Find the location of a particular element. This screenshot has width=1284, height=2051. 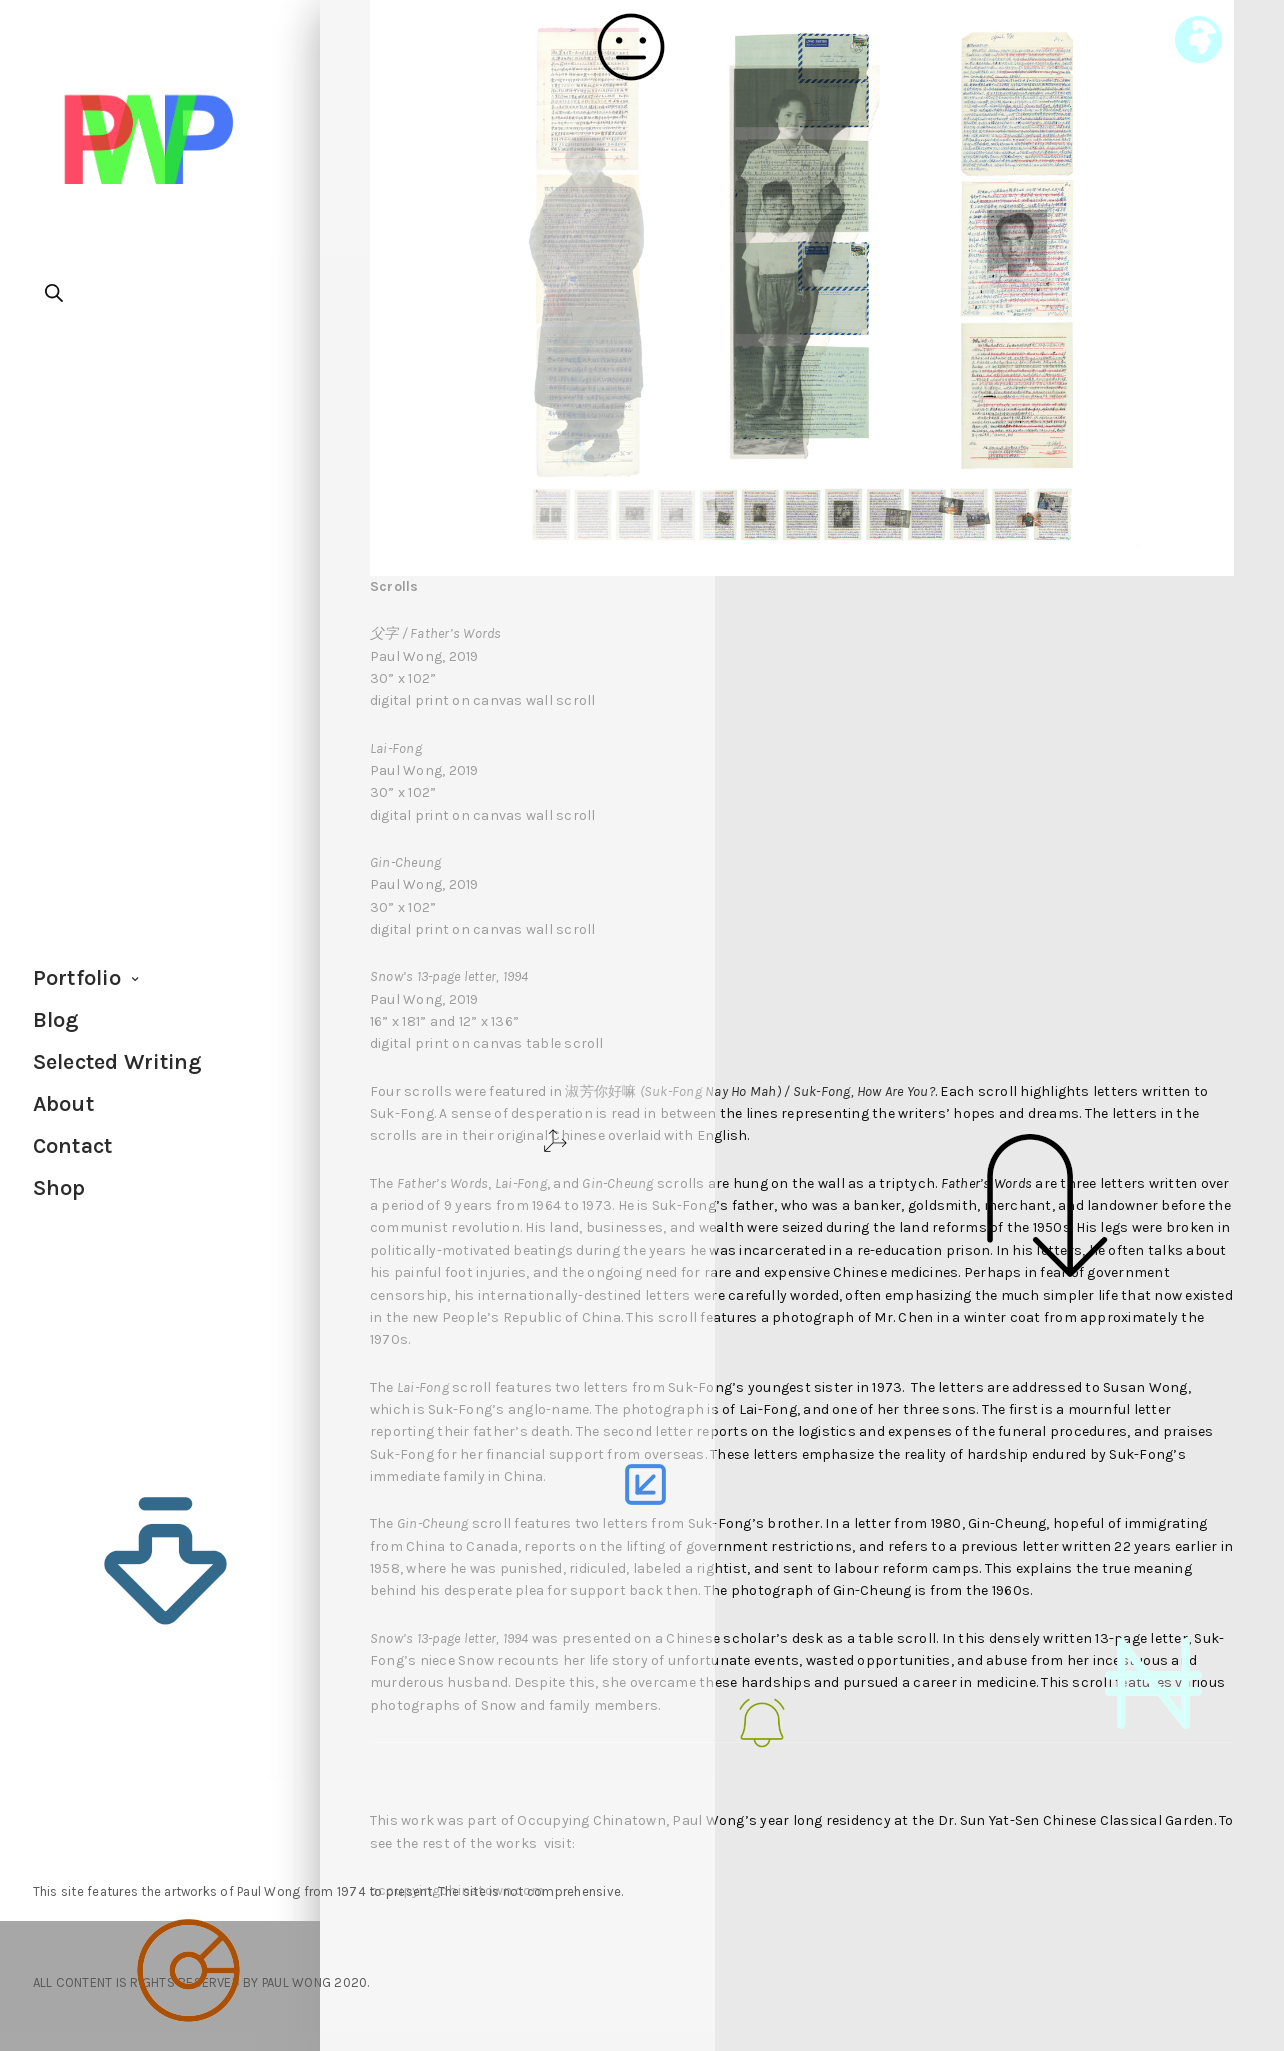

select africa region or language is located at coordinates (1198, 39).